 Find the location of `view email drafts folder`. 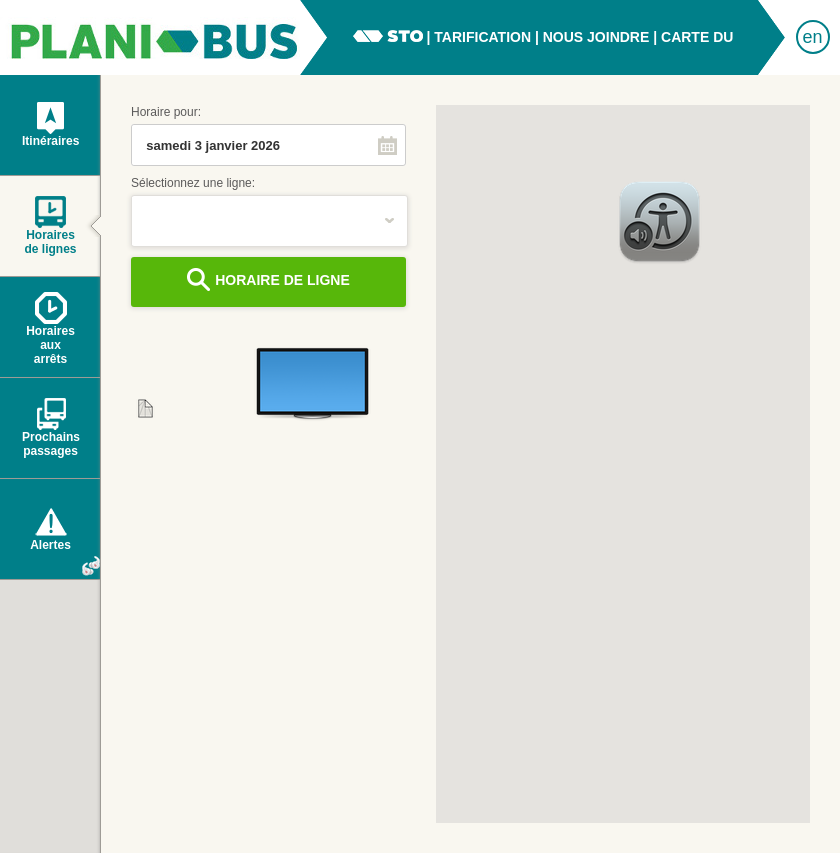

view email drafts folder is located at coordinates (145, 408).